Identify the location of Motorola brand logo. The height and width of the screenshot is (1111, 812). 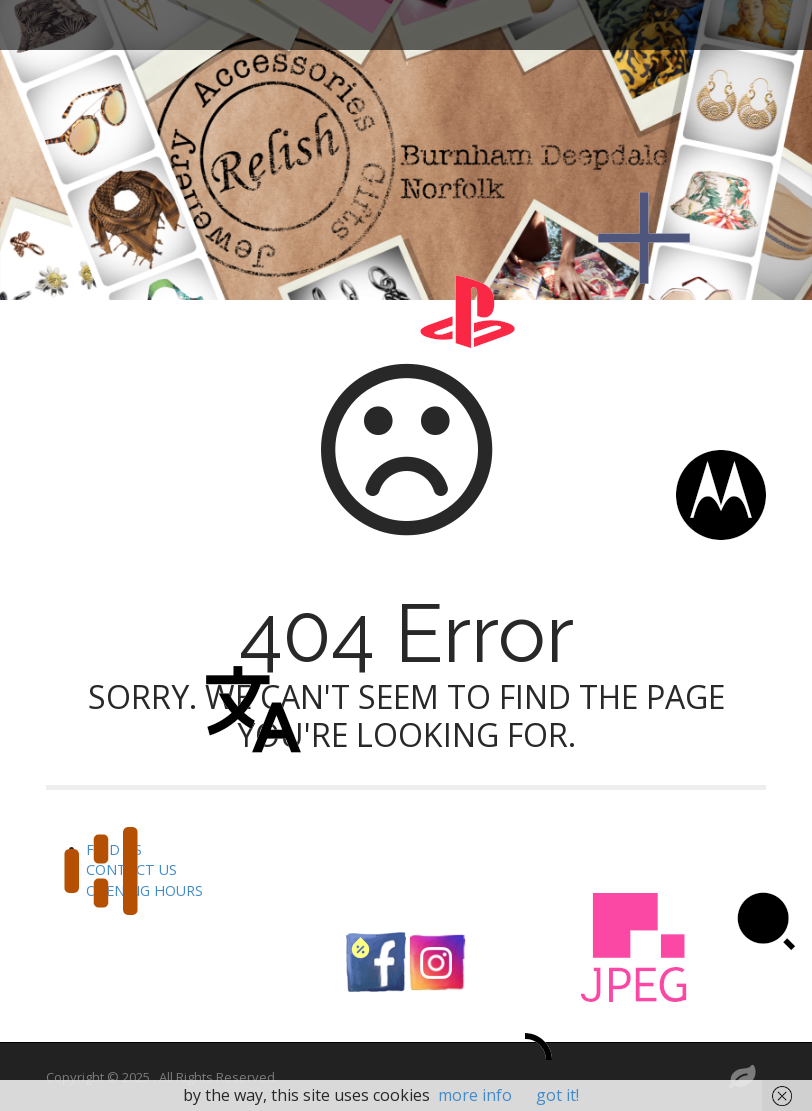
(721, 495).